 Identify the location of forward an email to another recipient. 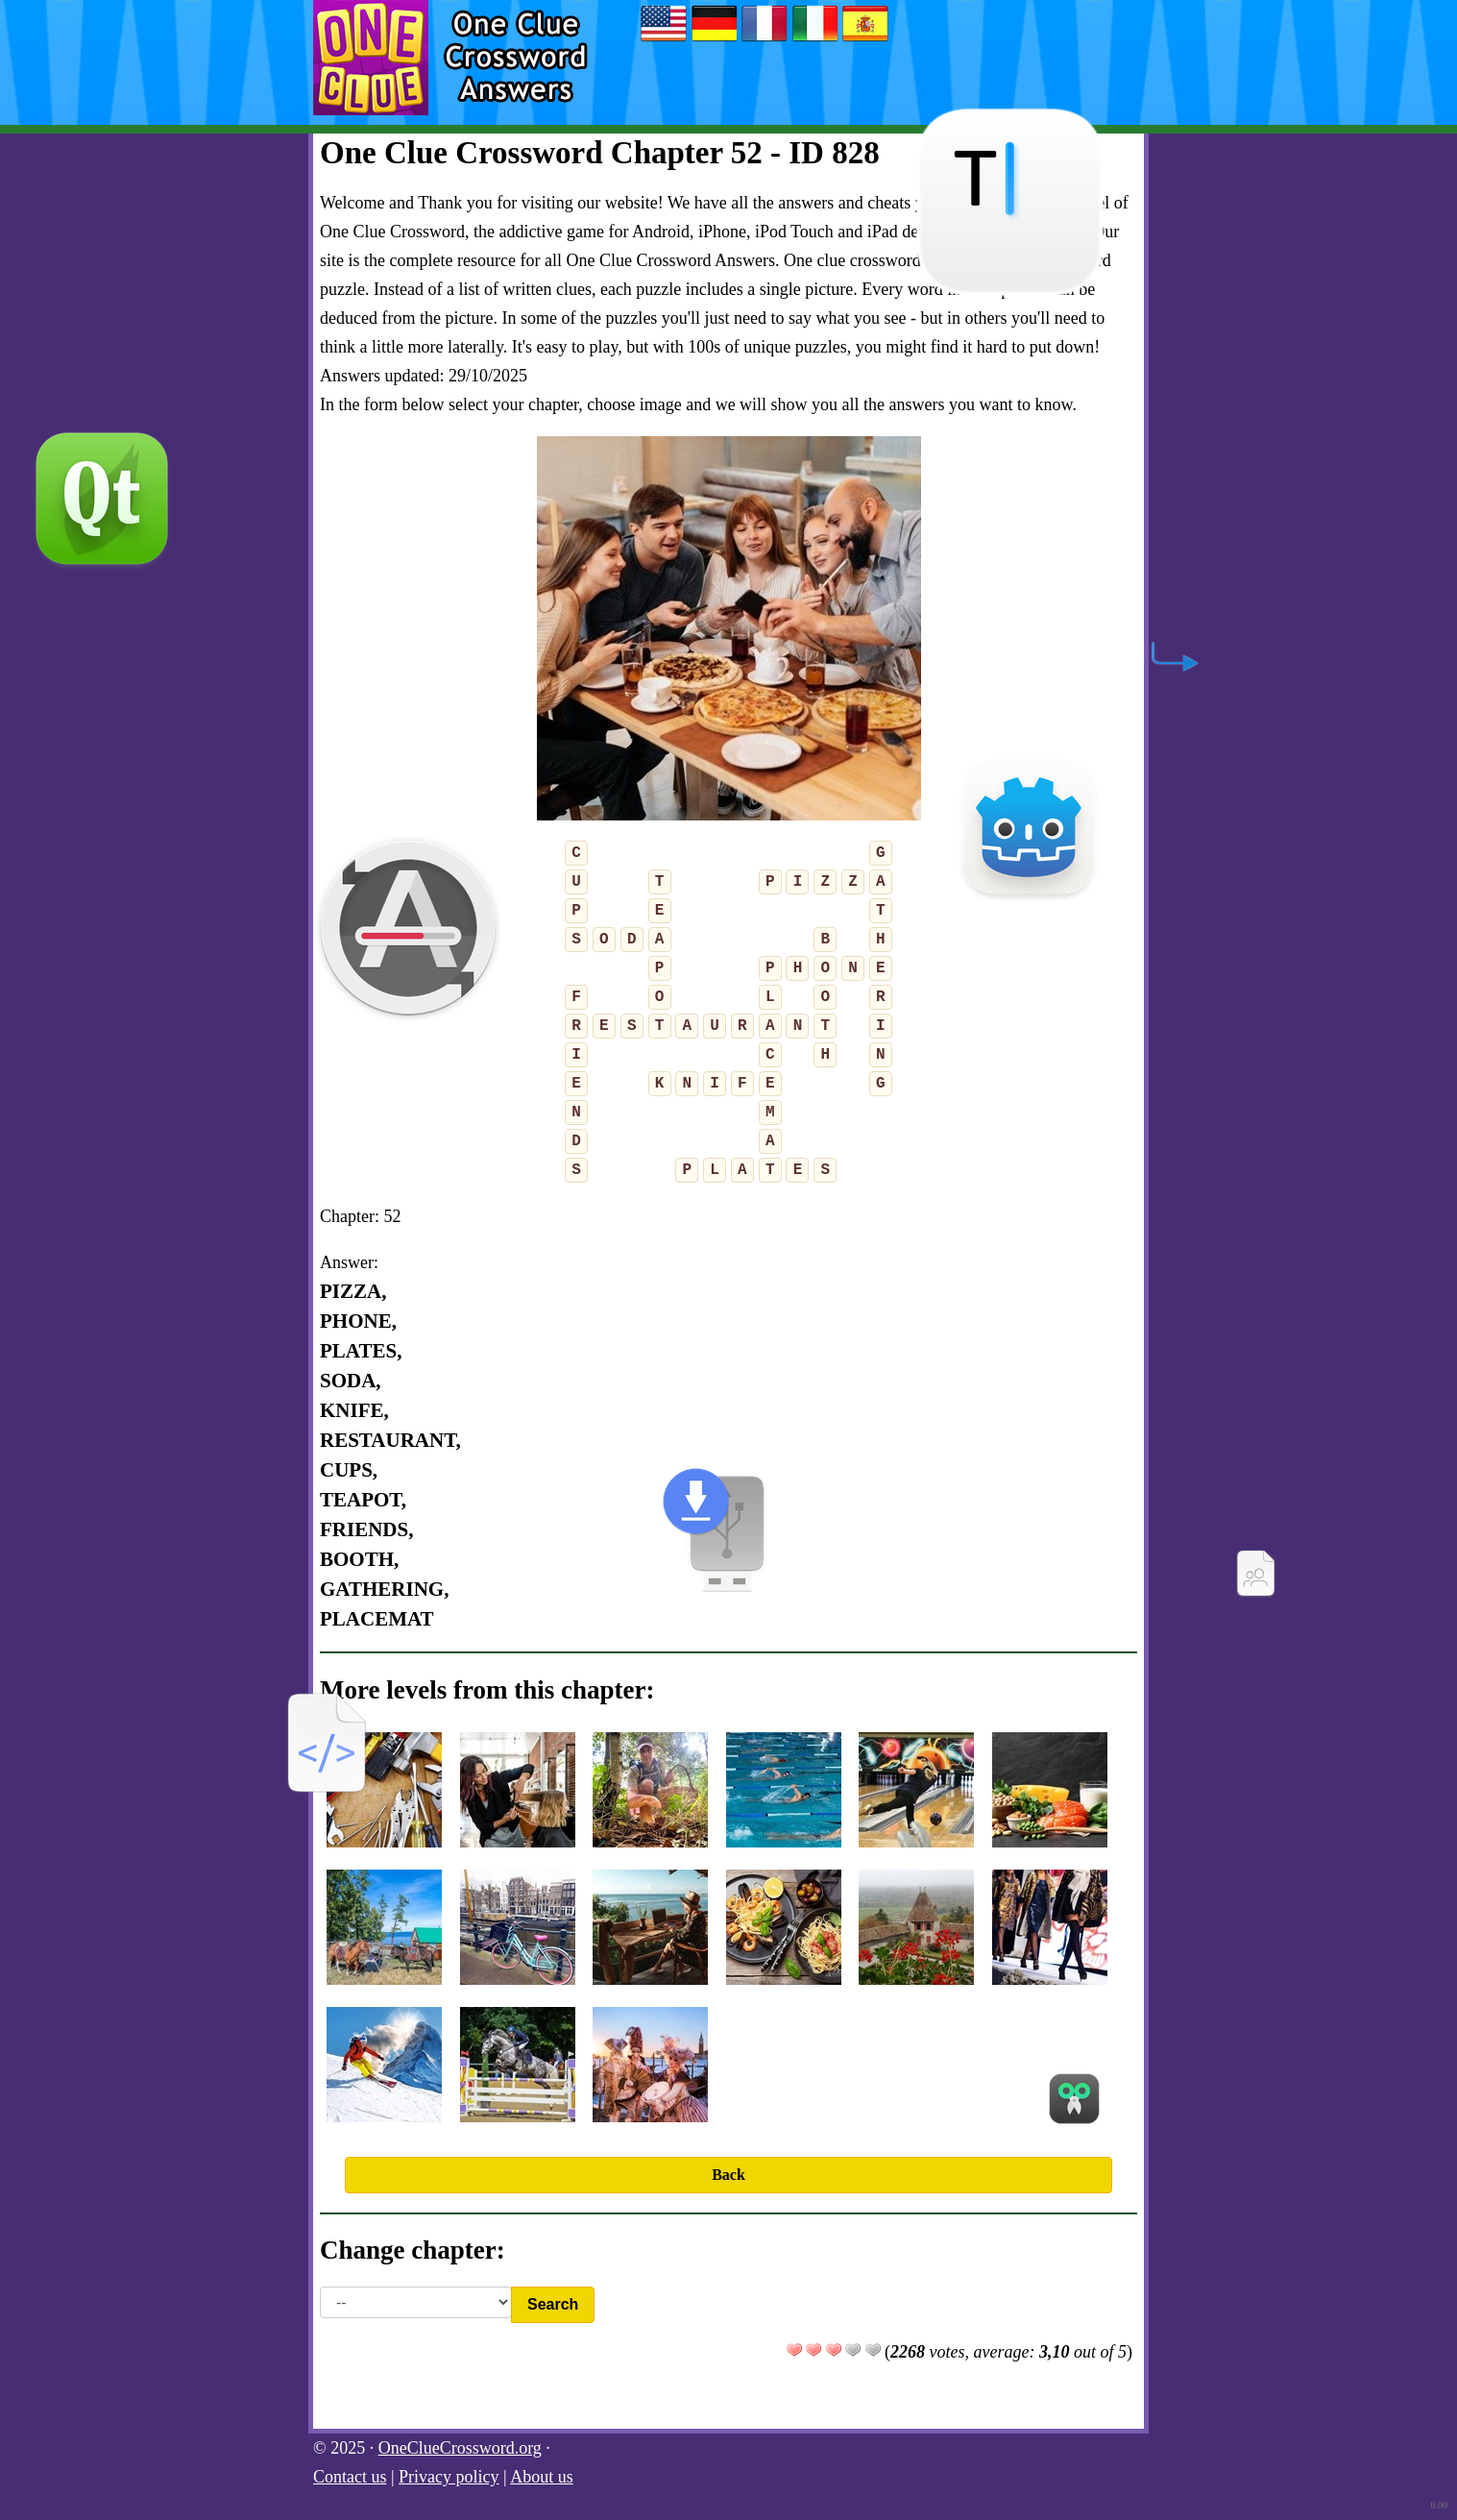
(1176, 653).